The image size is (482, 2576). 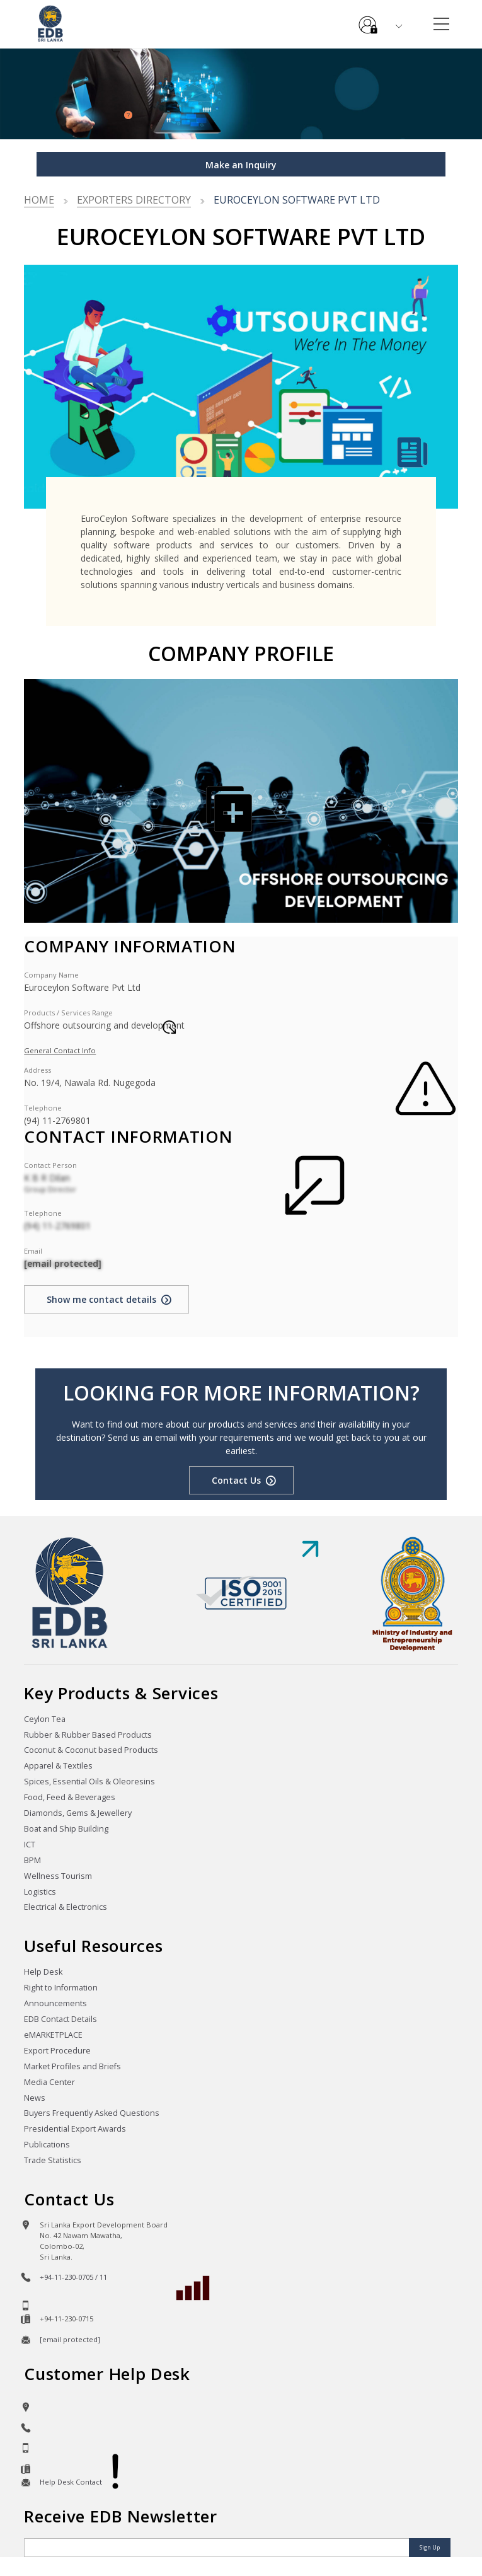 What do you see at coordinates (128, 115) in the screenshot?
I see `access help or support information` at bounding box center [128, 115].